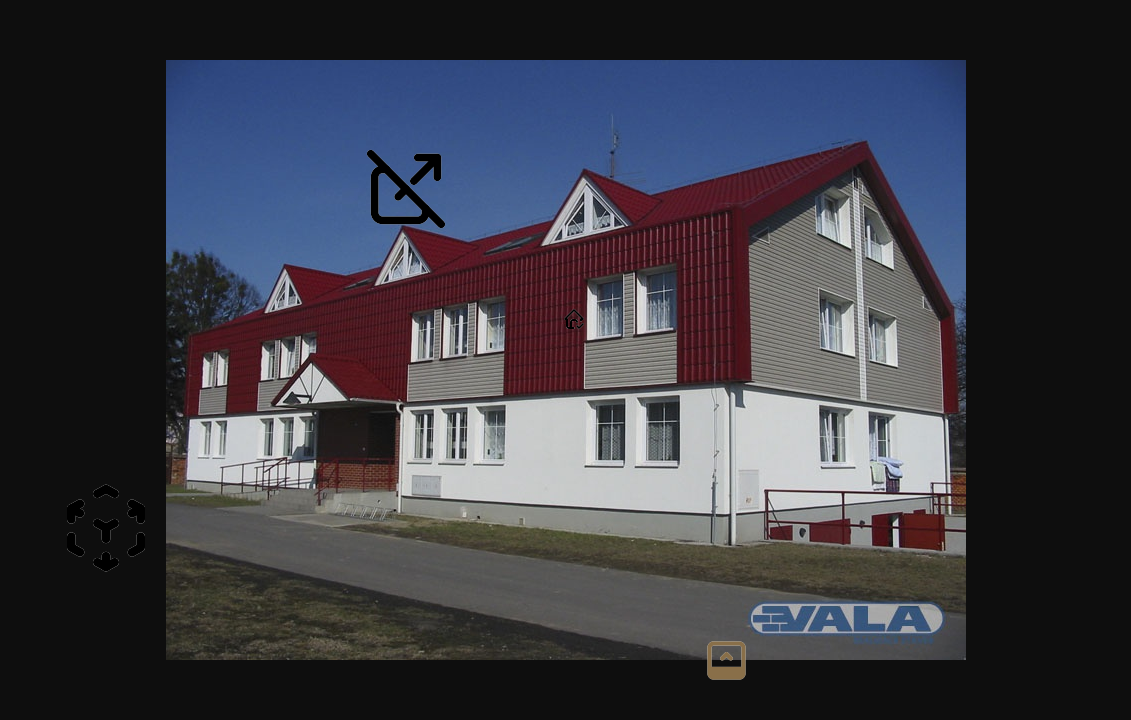 The width and height of the screenshot is (1131, 720). I want to click on expand the bottom bar or panel, so click(726, 660).